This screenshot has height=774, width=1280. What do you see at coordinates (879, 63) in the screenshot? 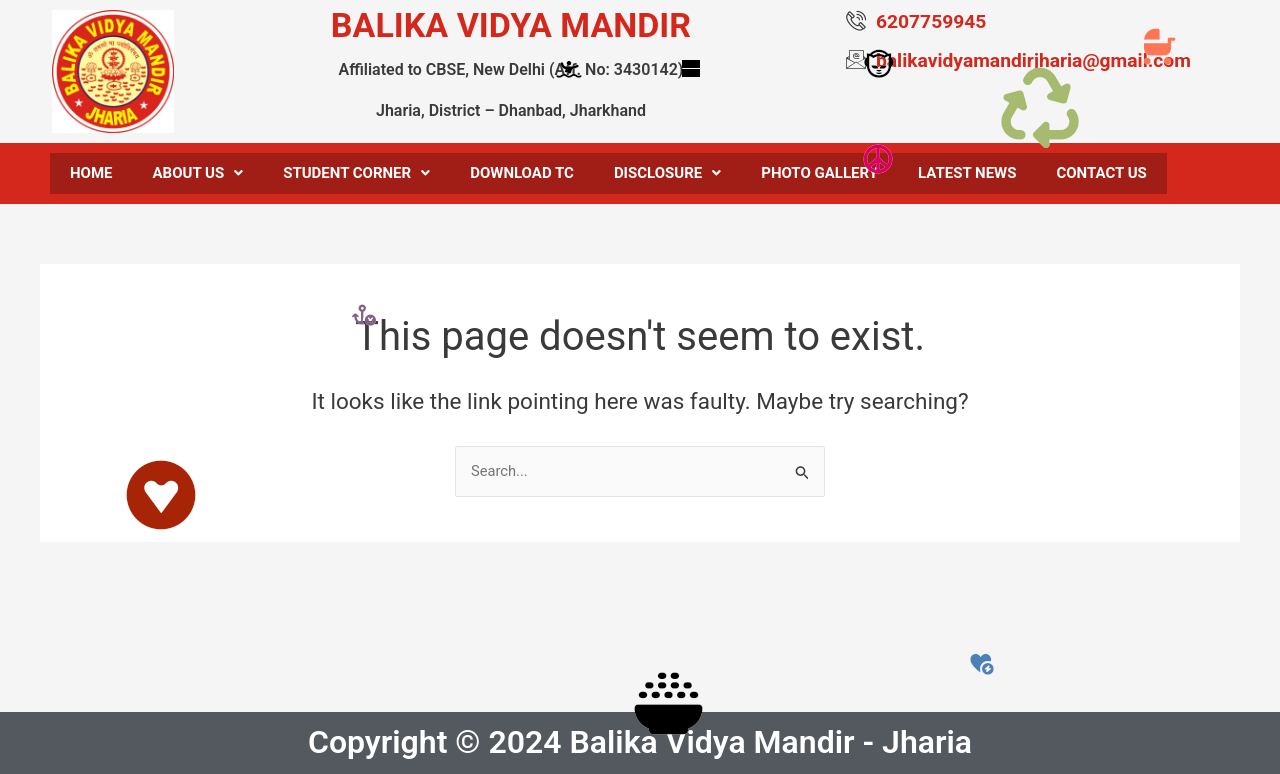
I see `open napster music streaming app` at bounding box center [879, 63].